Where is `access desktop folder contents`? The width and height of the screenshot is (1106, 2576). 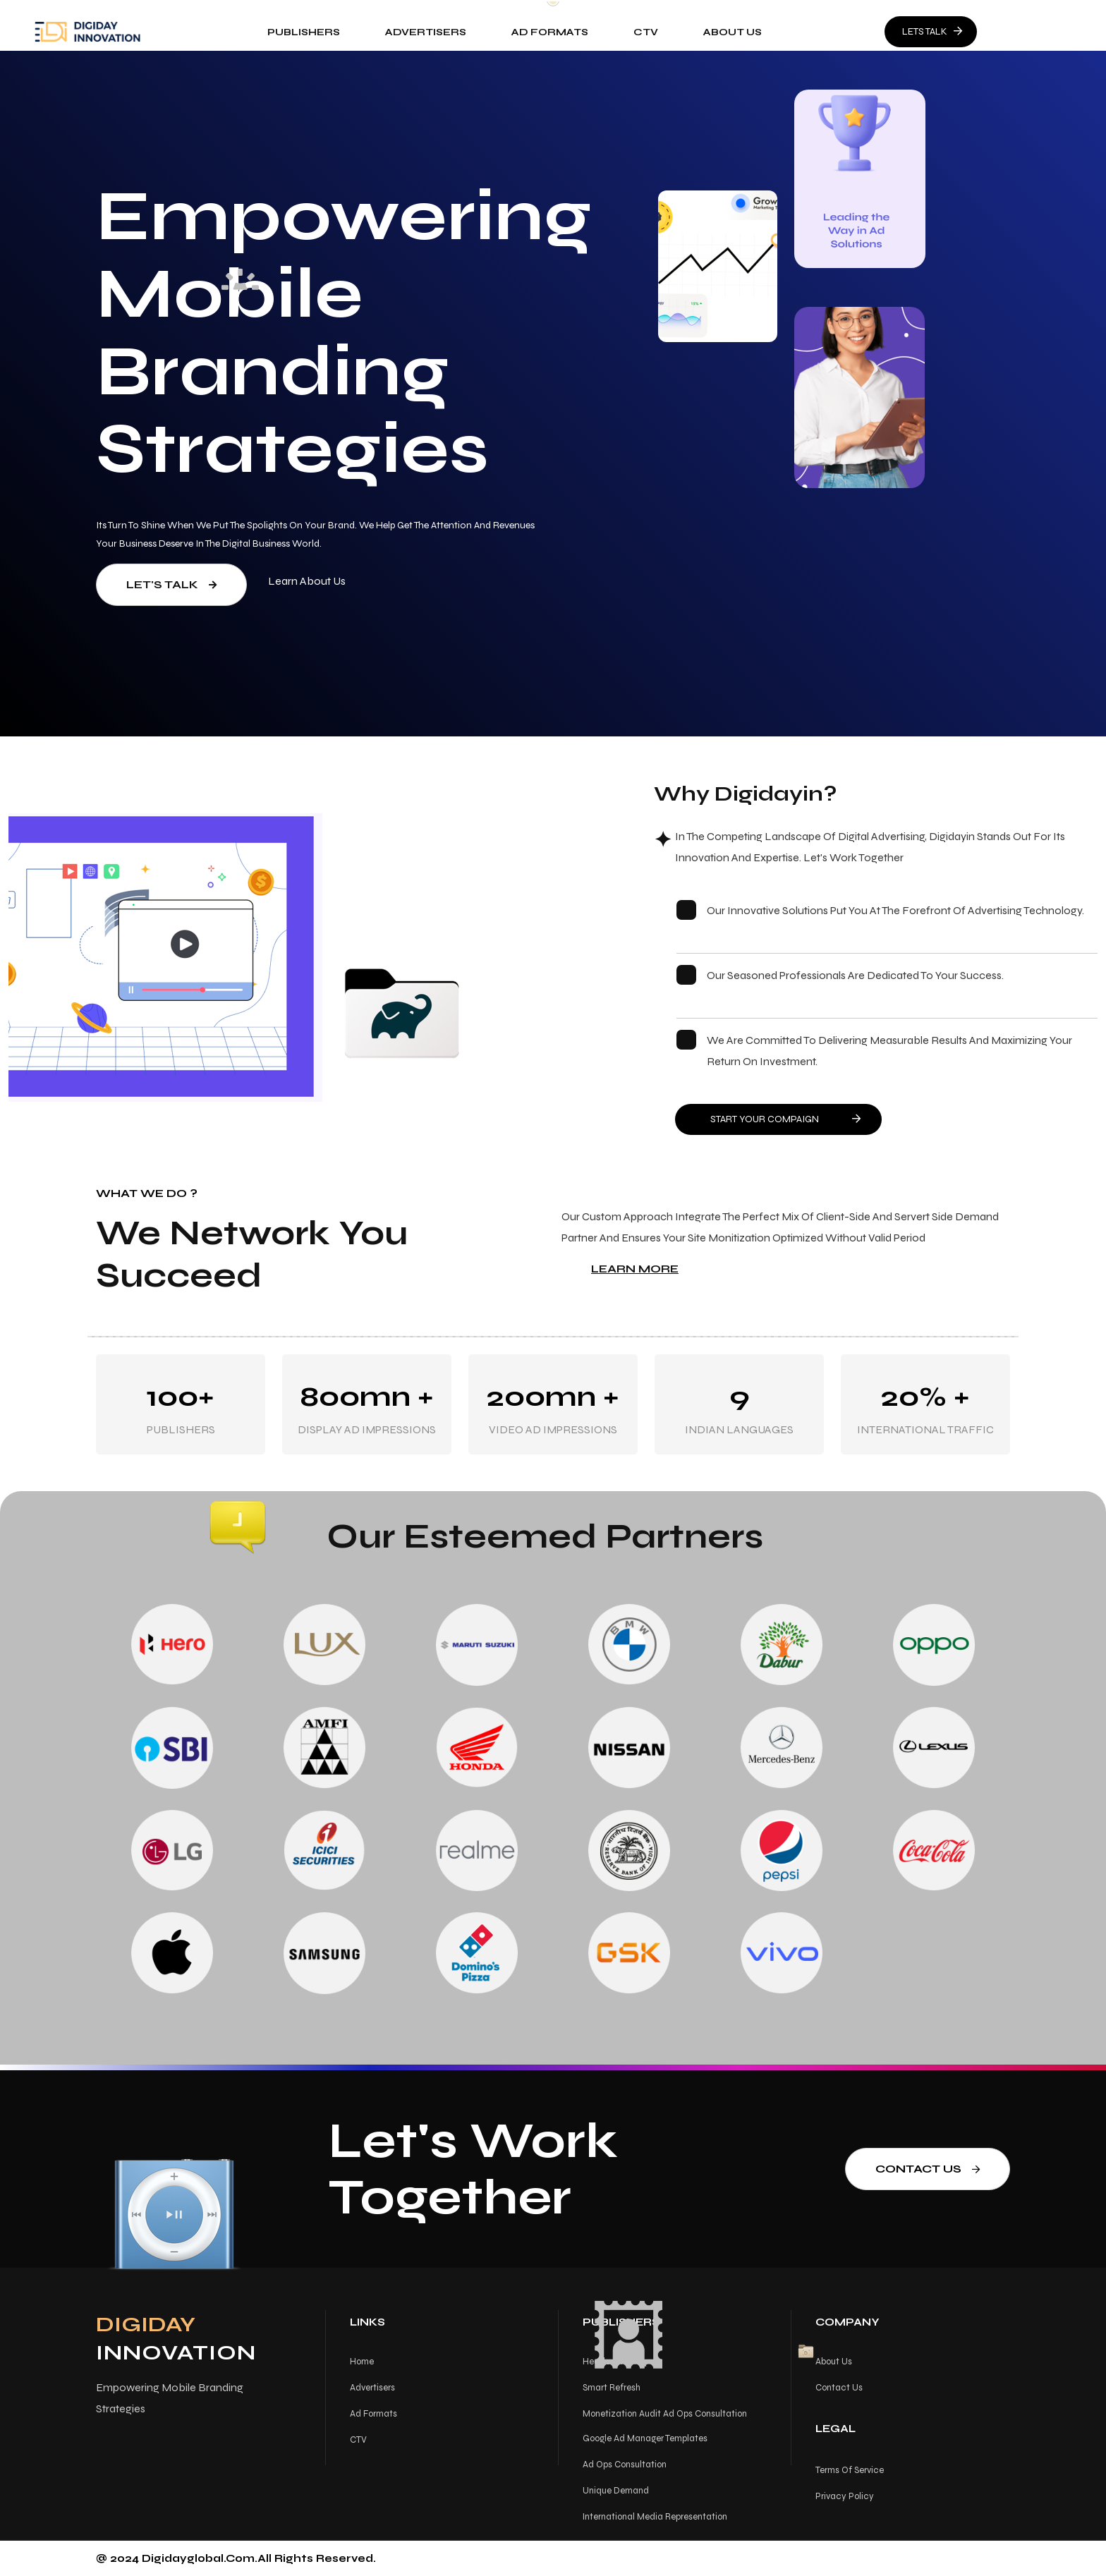
access desktop folder contents is located at coordinates (806, 2352).